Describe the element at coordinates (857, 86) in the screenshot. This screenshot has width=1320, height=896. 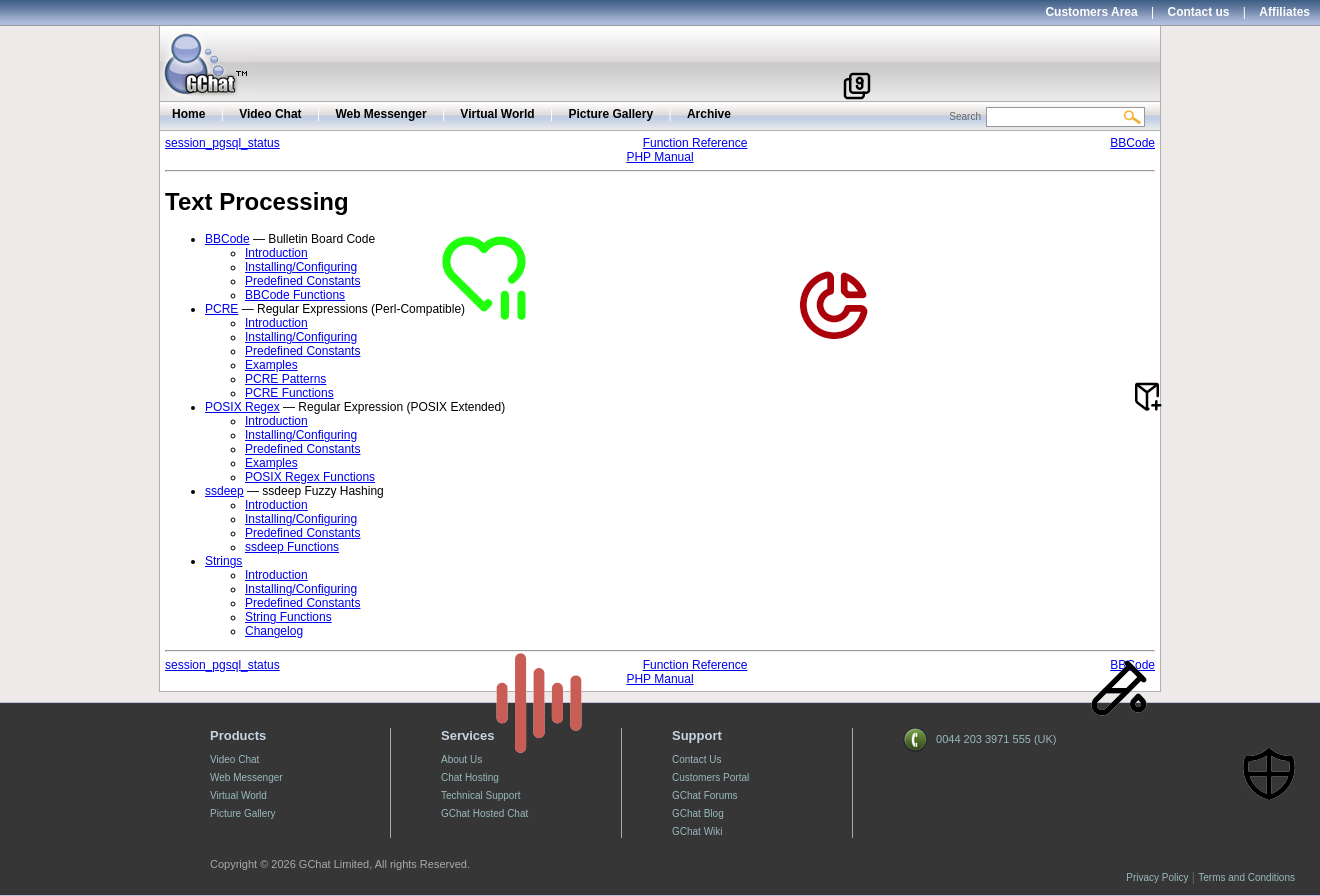
I see `view item 9 in a collection` at that location.